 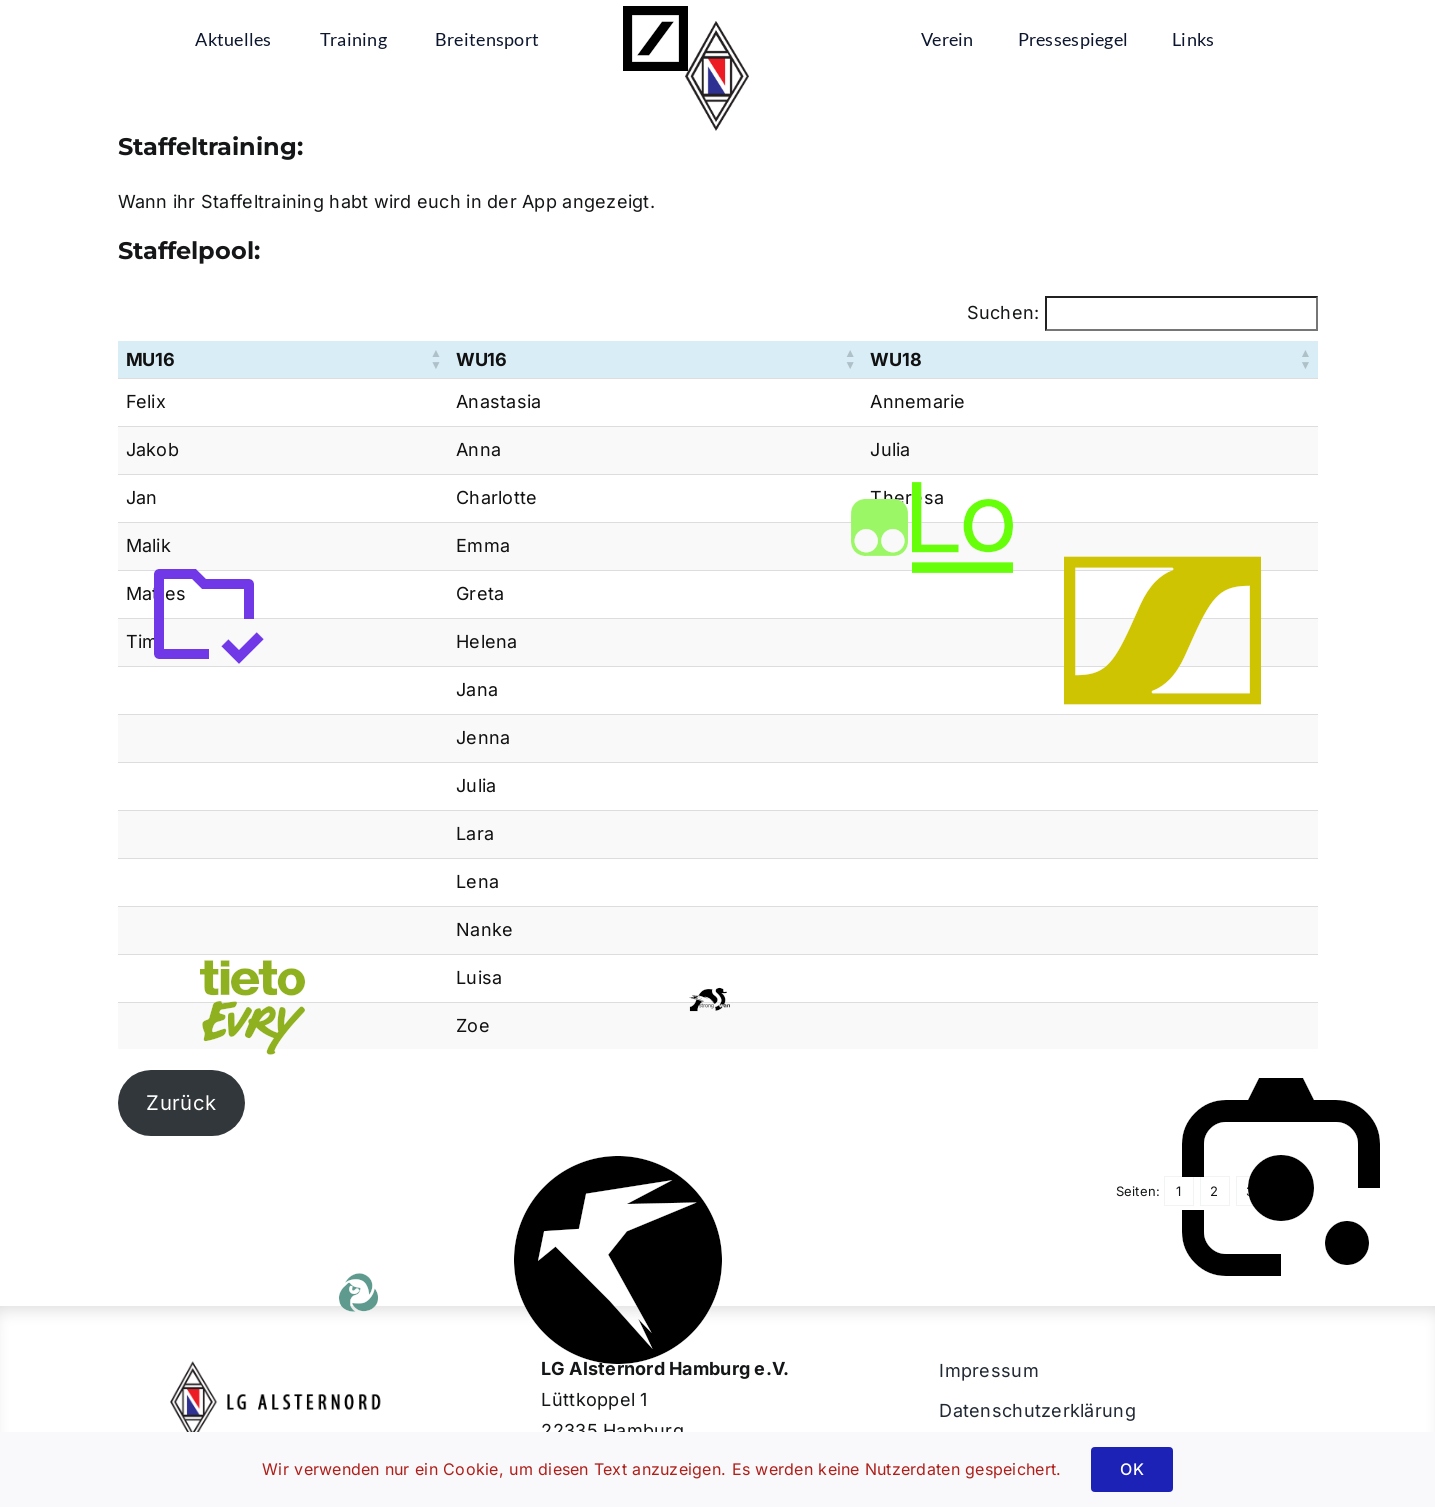 What do you see at coordinates (1281, 1177) in the screenshot?
I see `open google lens to search with your camera` at bounding box center [1281, 1177].